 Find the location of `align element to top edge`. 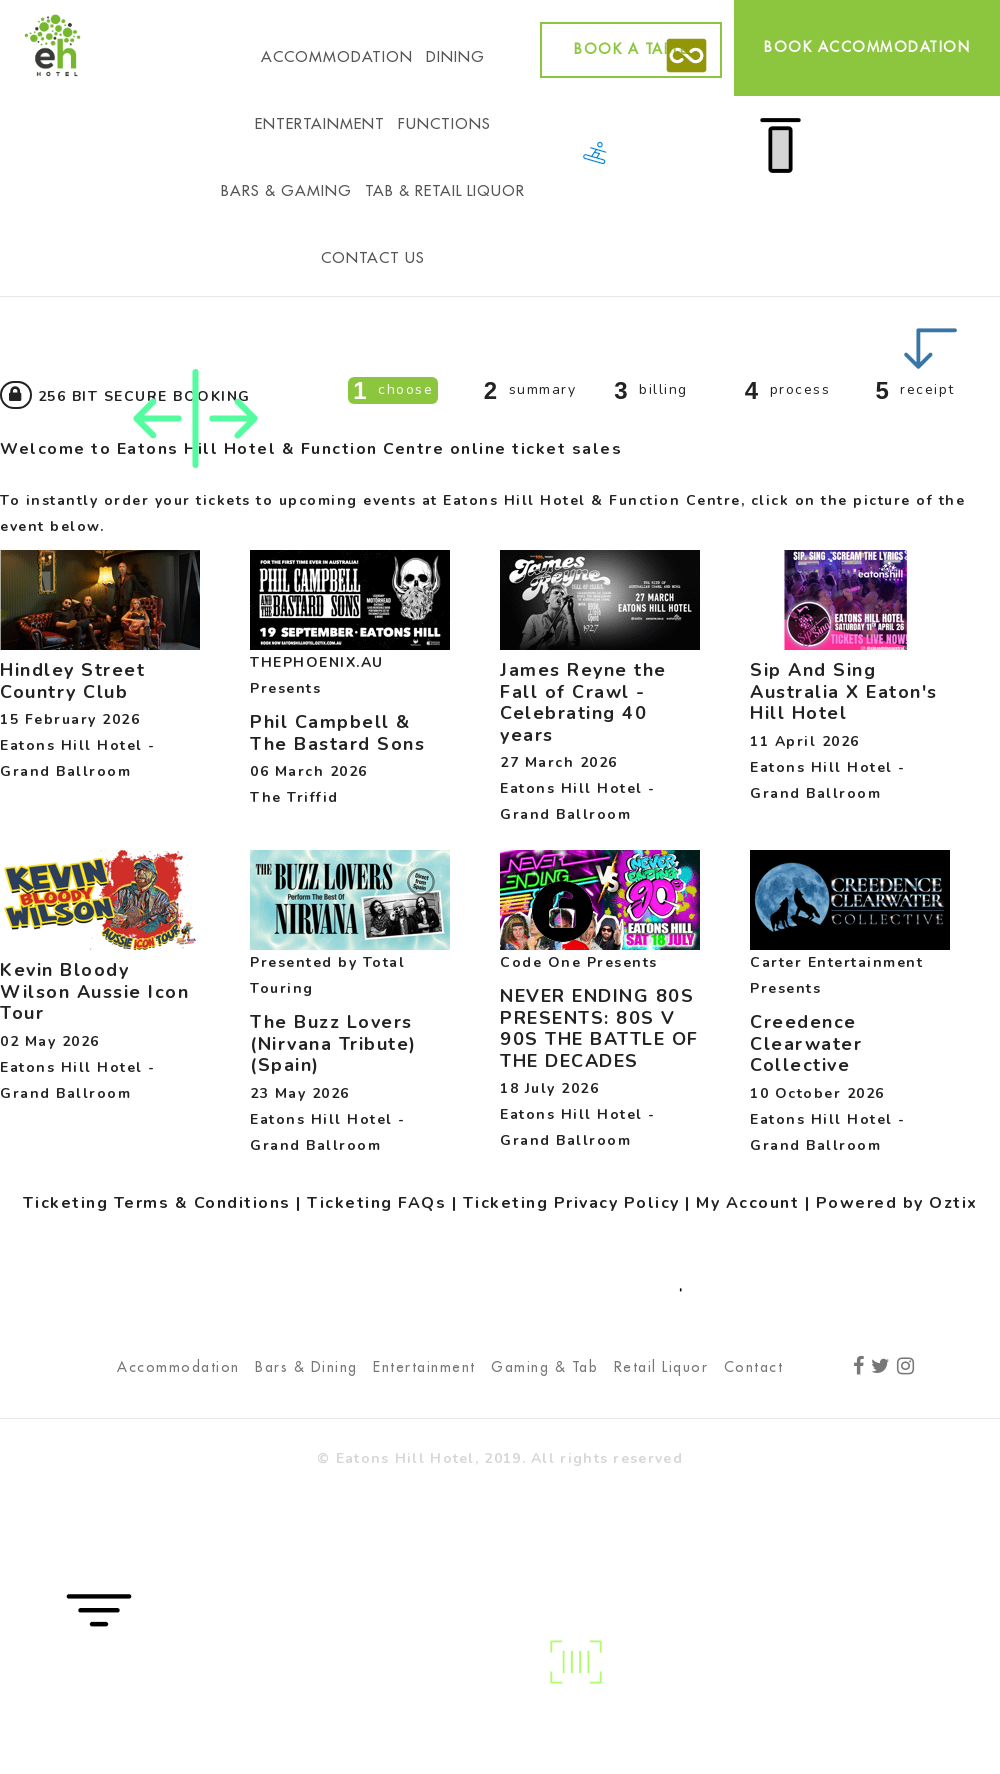

align element to top edge is located at coordinates (780, 144).